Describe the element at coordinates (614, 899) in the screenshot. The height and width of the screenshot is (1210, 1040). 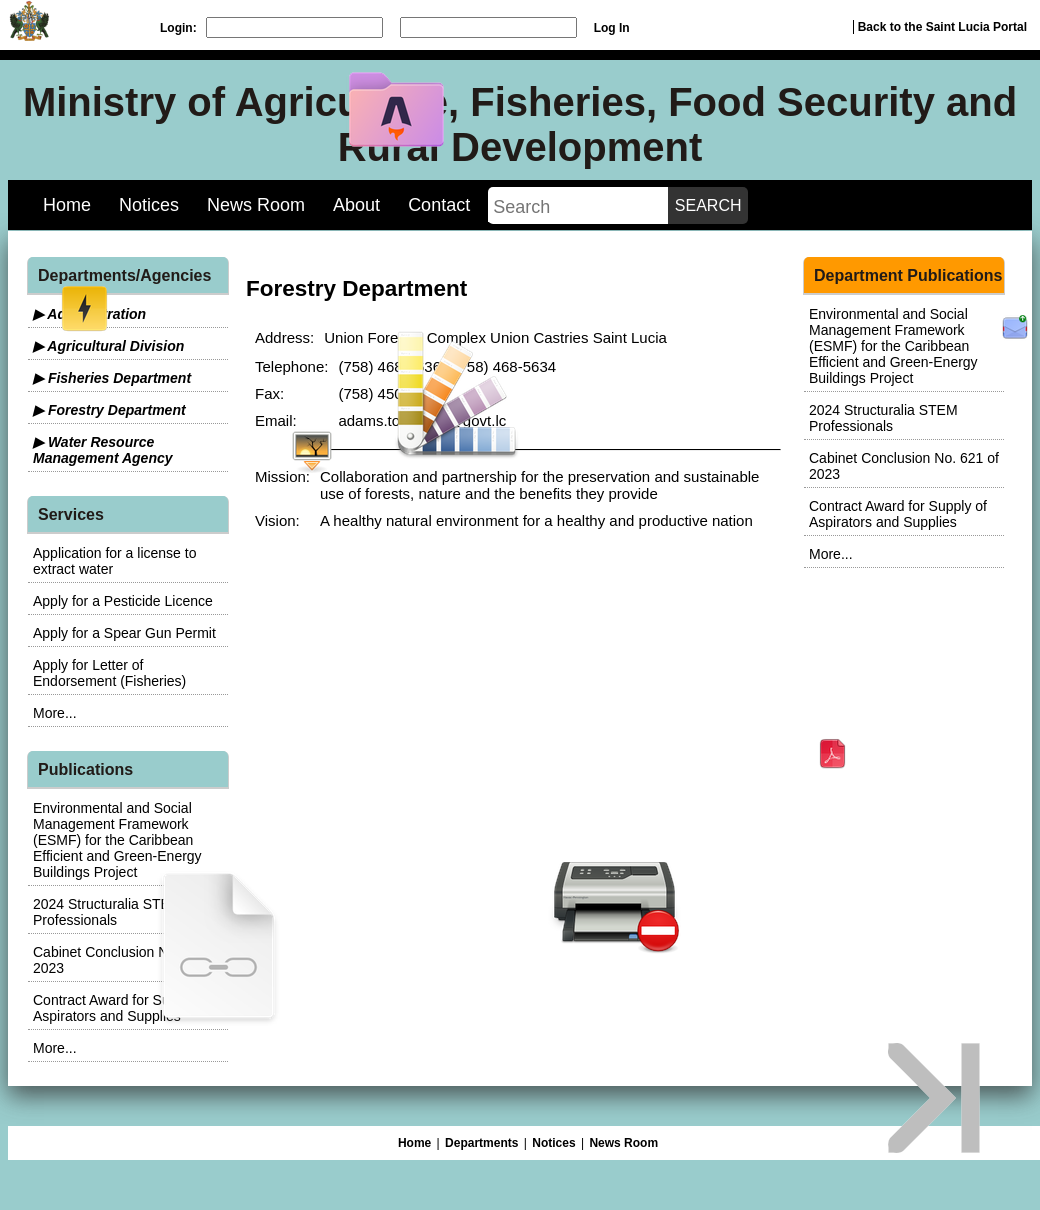
I see `indicates a printer error or malfunction` at that location.